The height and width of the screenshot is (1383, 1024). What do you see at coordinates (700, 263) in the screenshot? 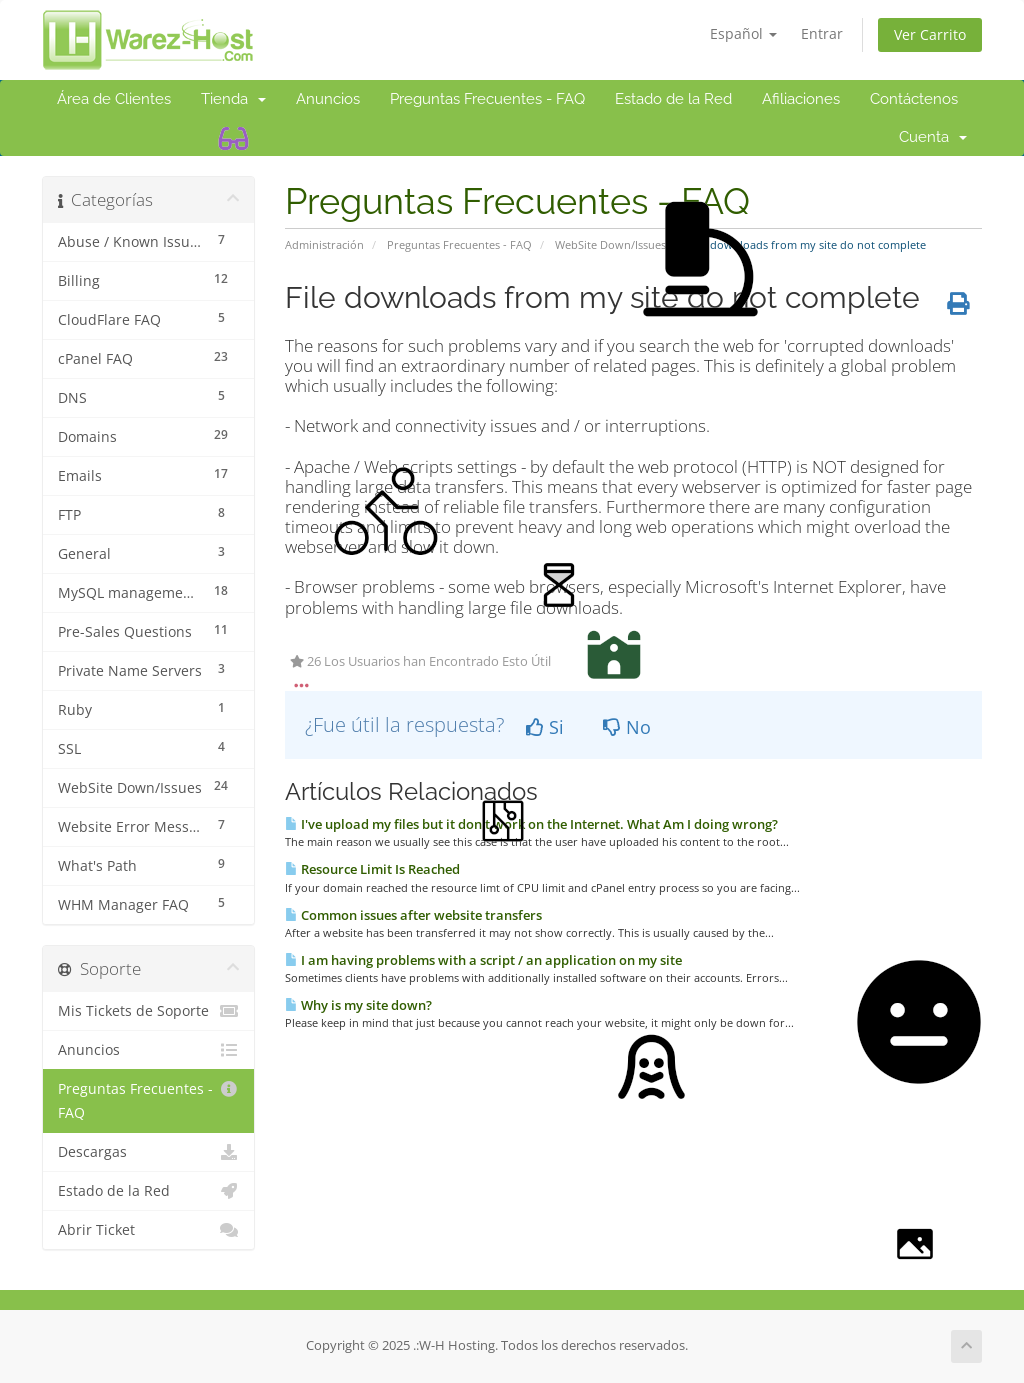
I see `access research or laboratory tools` at bounding box center [700, 263].